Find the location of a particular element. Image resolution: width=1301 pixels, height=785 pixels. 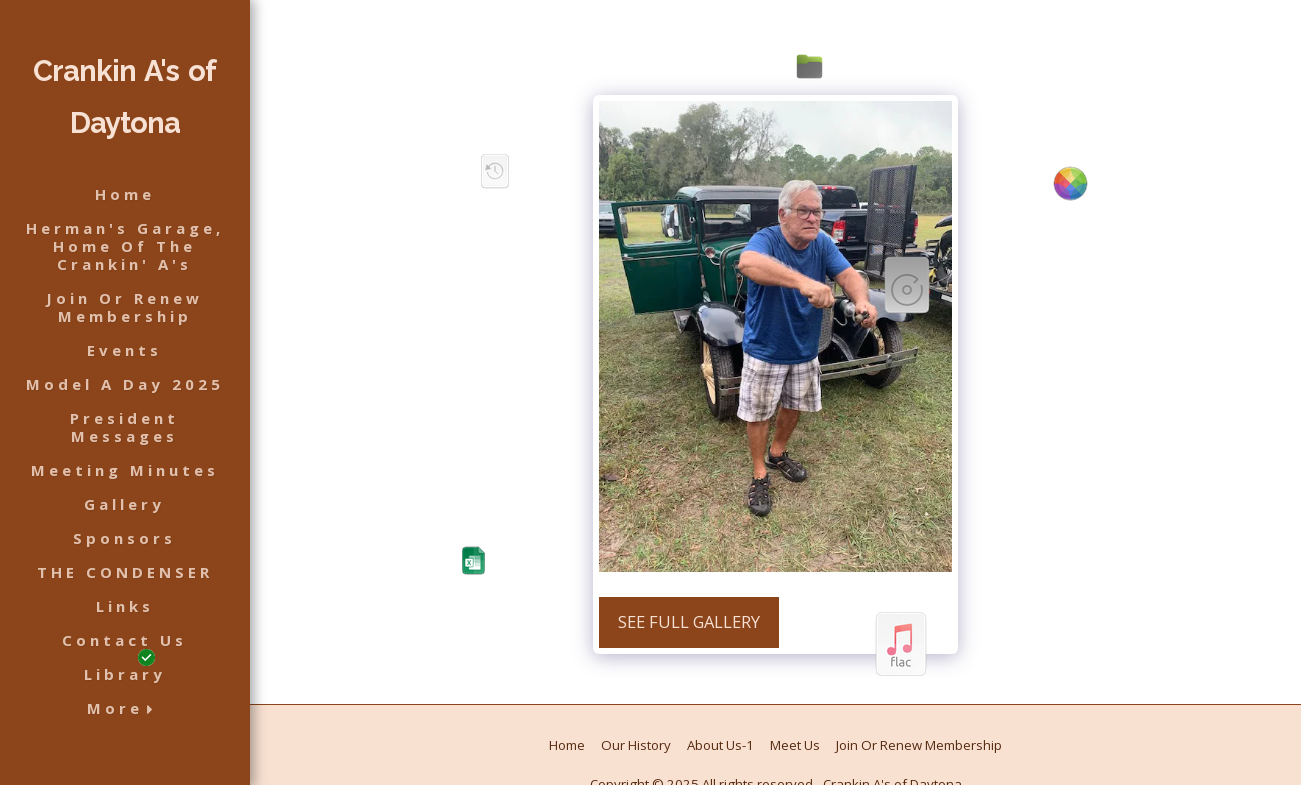

open color settings panel is located at coordinates (1070, 183).